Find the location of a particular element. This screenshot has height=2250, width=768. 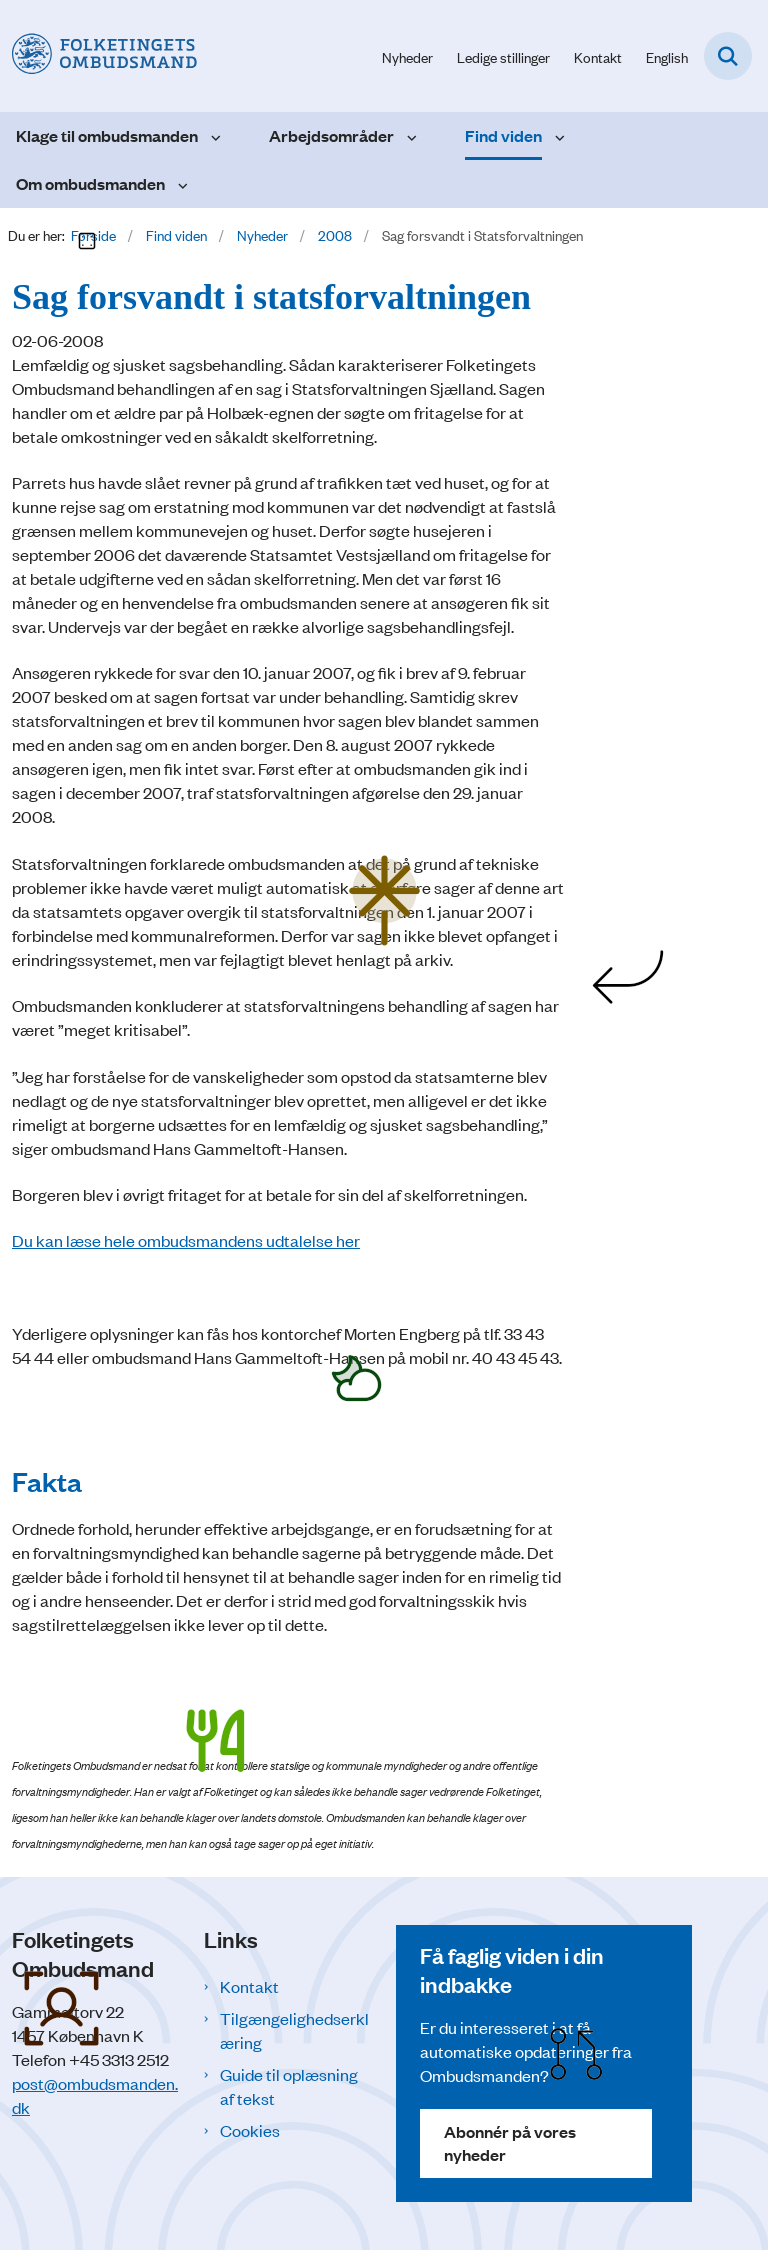

open inspection panel or diagnostic view is located at coordinates (87, 241).